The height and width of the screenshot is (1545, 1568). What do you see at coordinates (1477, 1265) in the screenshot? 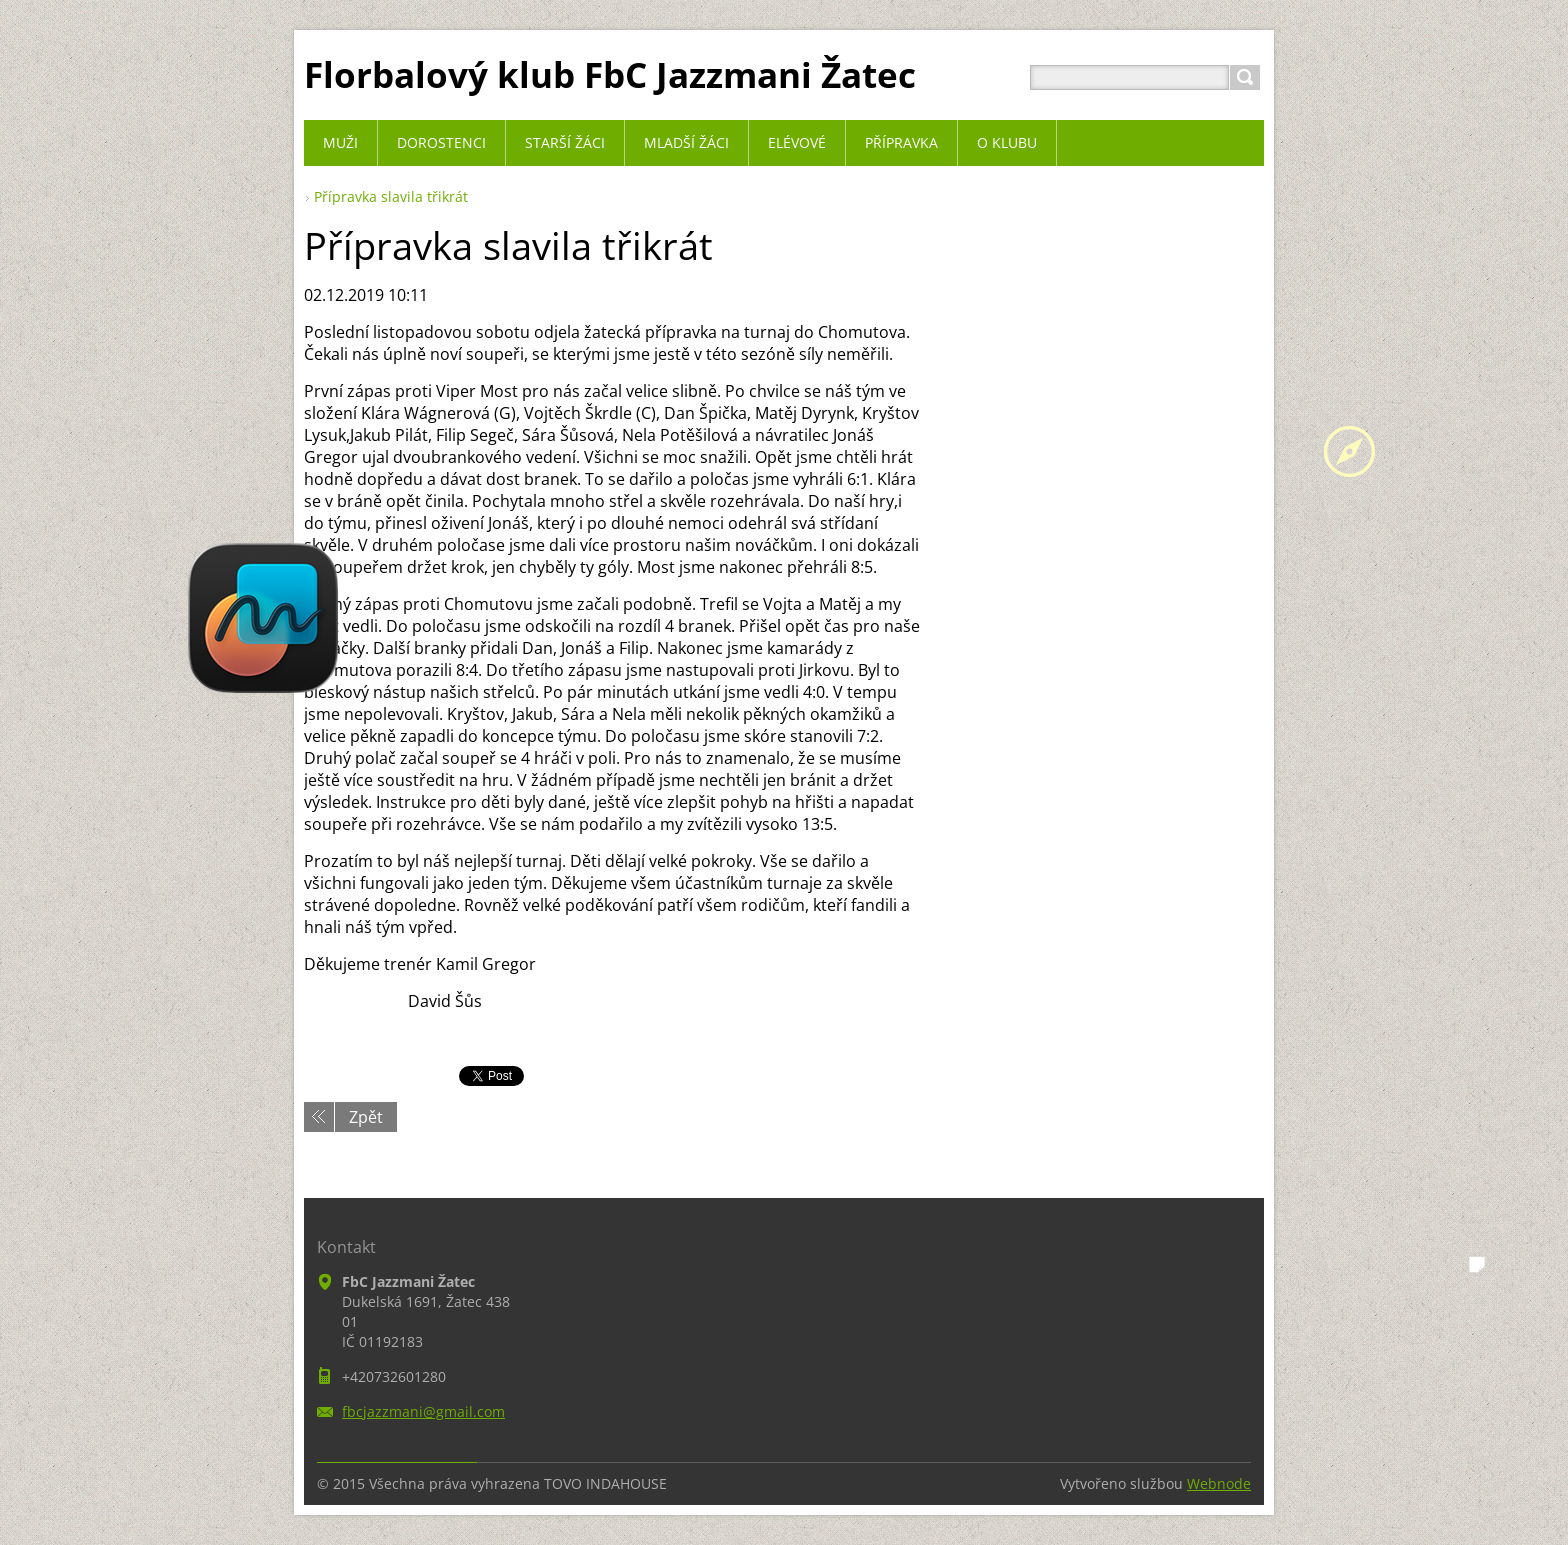
I see `unknown or unrecognized clipping file type` at bounding box center [1477, 1265].